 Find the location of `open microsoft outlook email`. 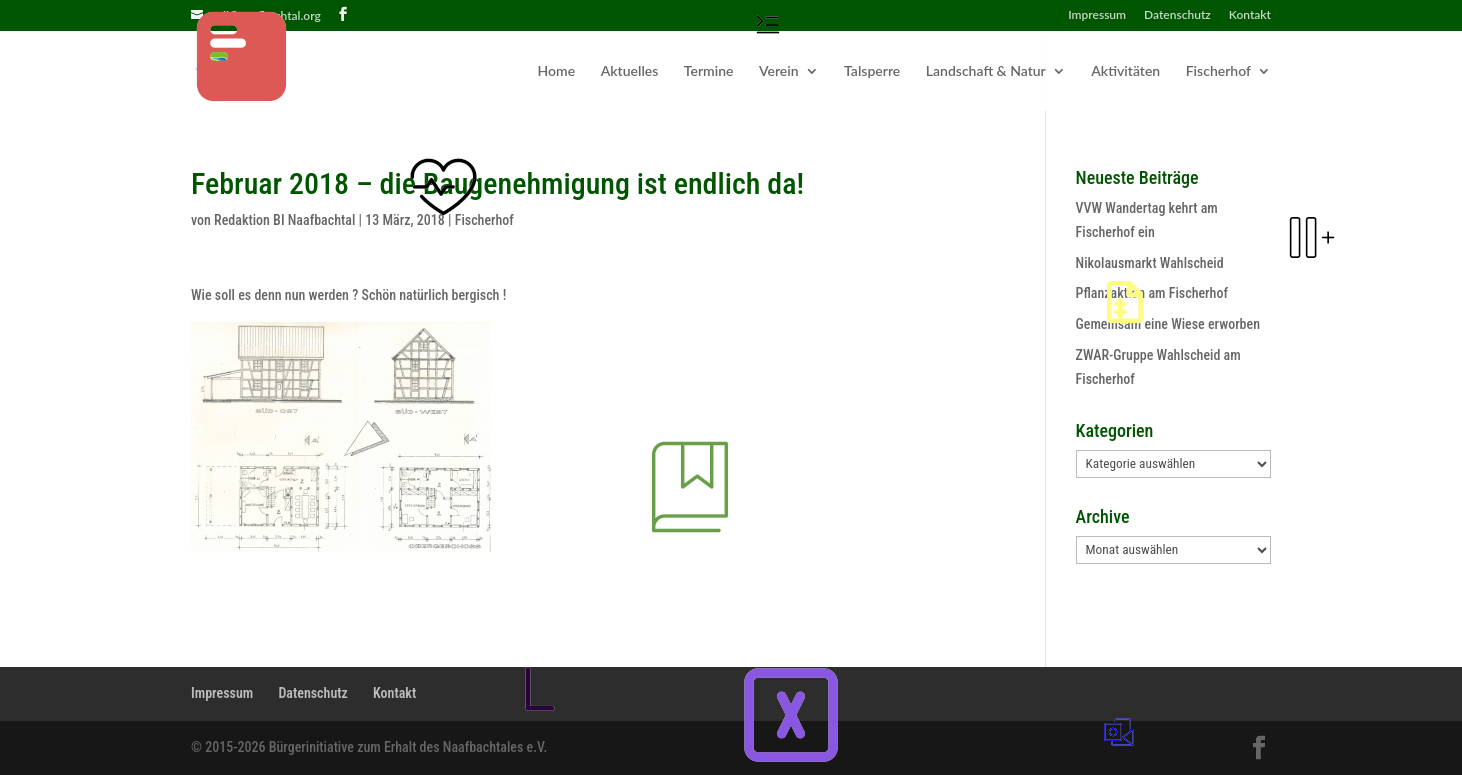

open microsoft outlook email is located at coordinates (1119, 732).